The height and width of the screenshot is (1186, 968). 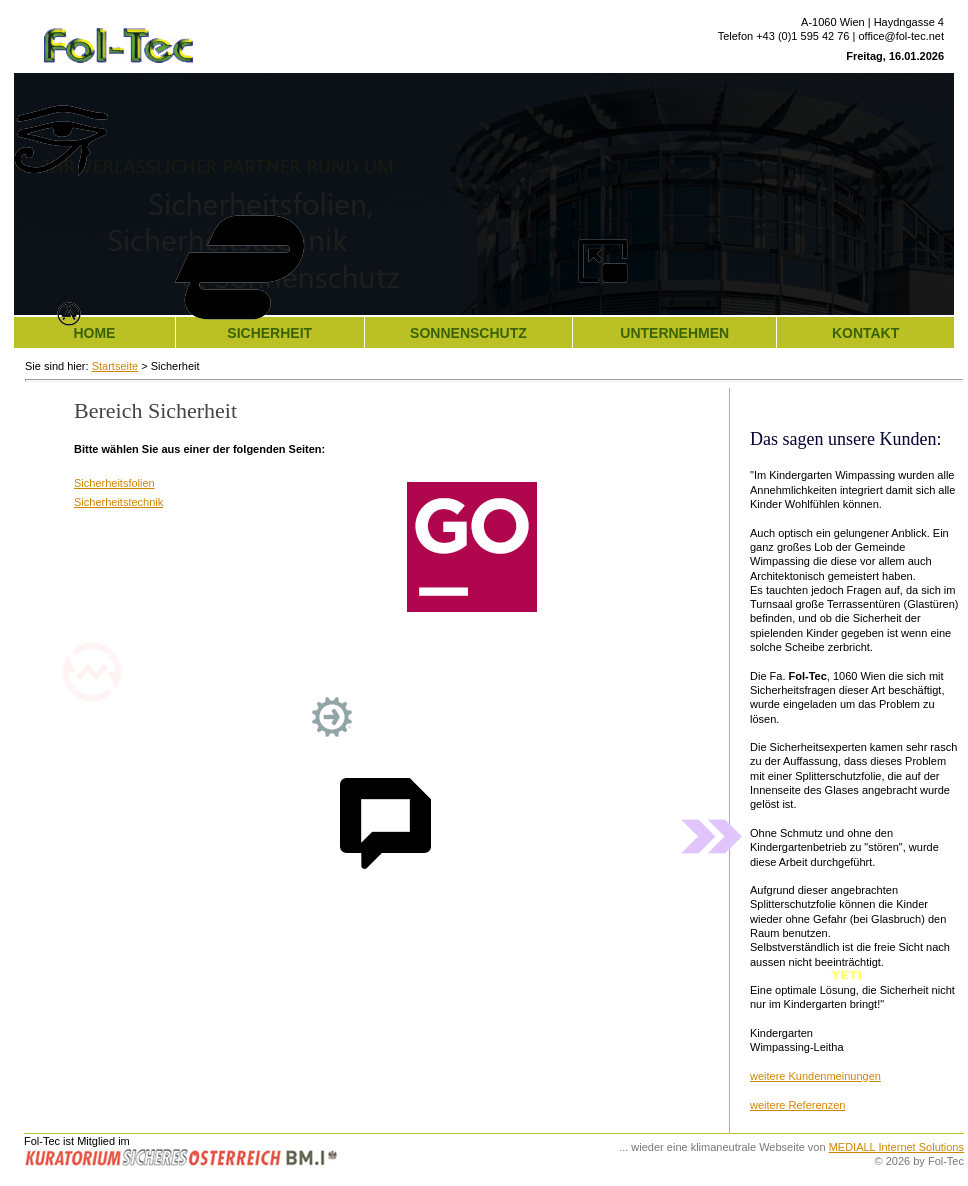 I want to click on sphinx documentation generator logo, so click(x=61, y=140).